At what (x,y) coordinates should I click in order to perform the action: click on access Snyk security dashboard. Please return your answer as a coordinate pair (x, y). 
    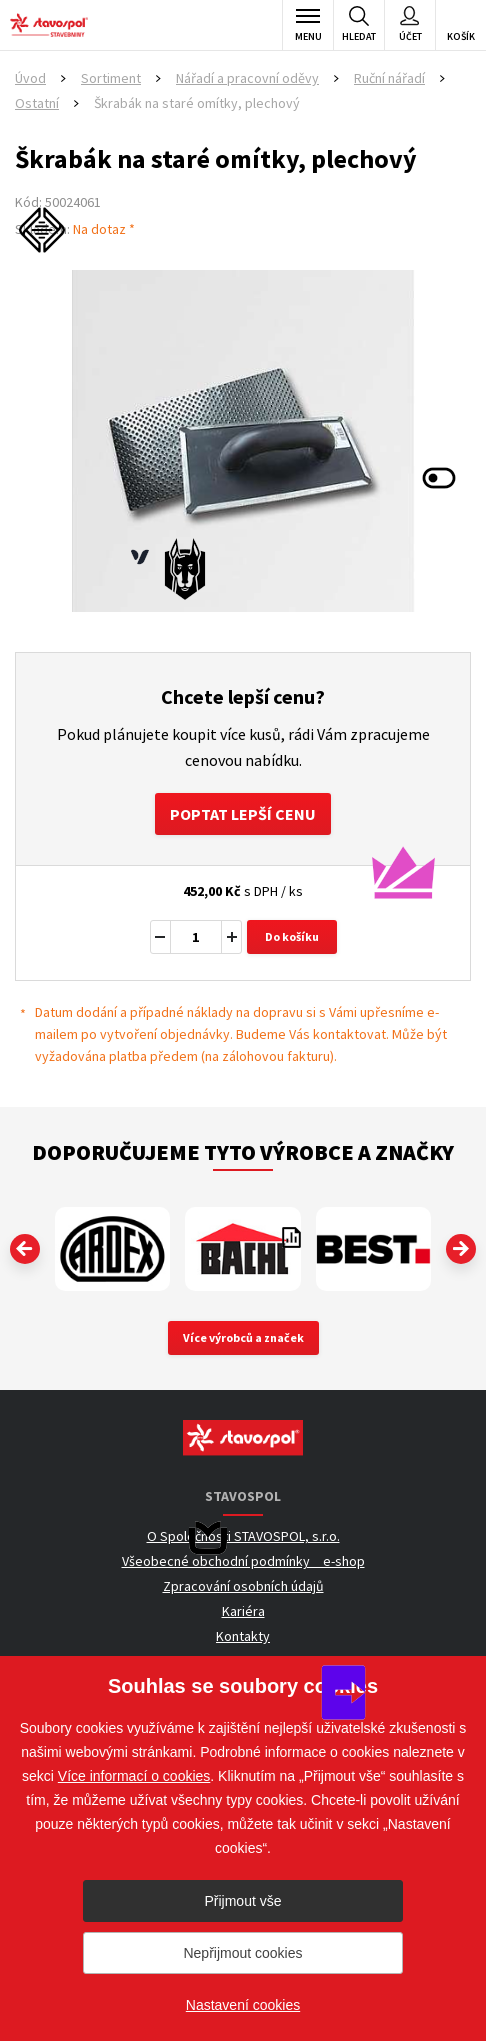
    Looking at the image, I should click on (185, 569).